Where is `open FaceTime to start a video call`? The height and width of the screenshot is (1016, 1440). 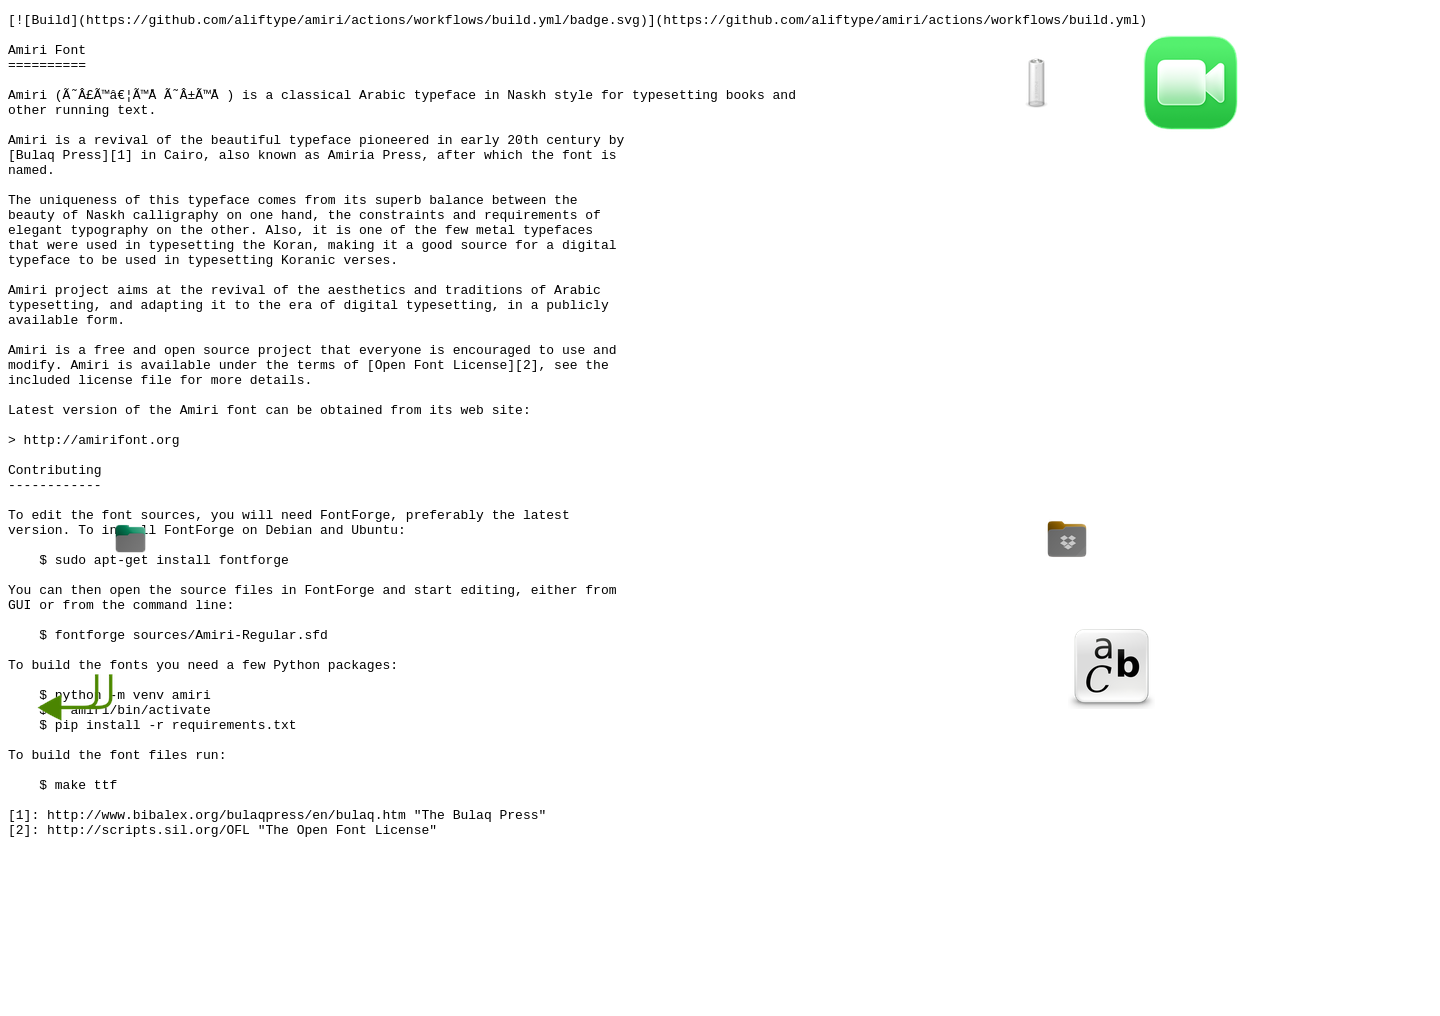 open FaceTime to start a video call is located at coordinates (1190, 82).